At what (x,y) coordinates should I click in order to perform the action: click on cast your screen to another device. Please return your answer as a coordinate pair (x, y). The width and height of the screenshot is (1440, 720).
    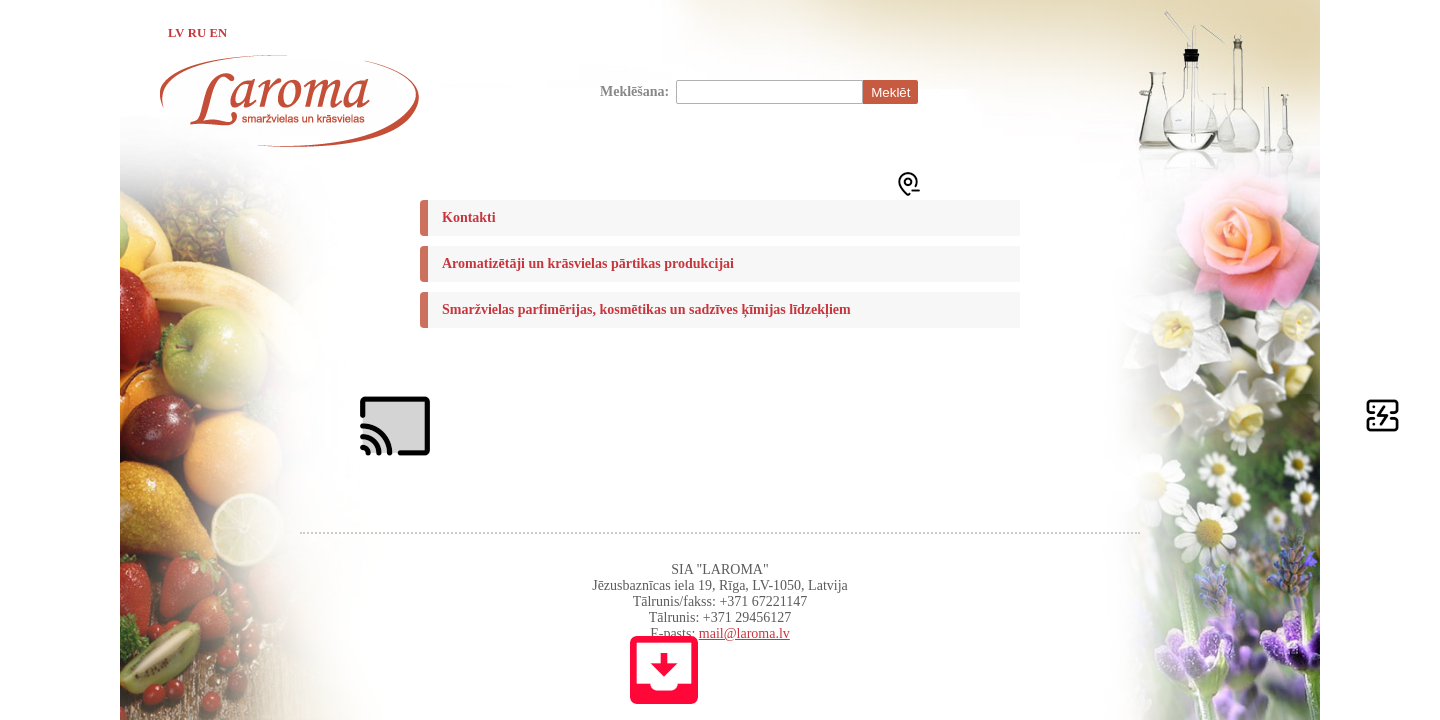
    Looking at the image, I should click on (395, 426).